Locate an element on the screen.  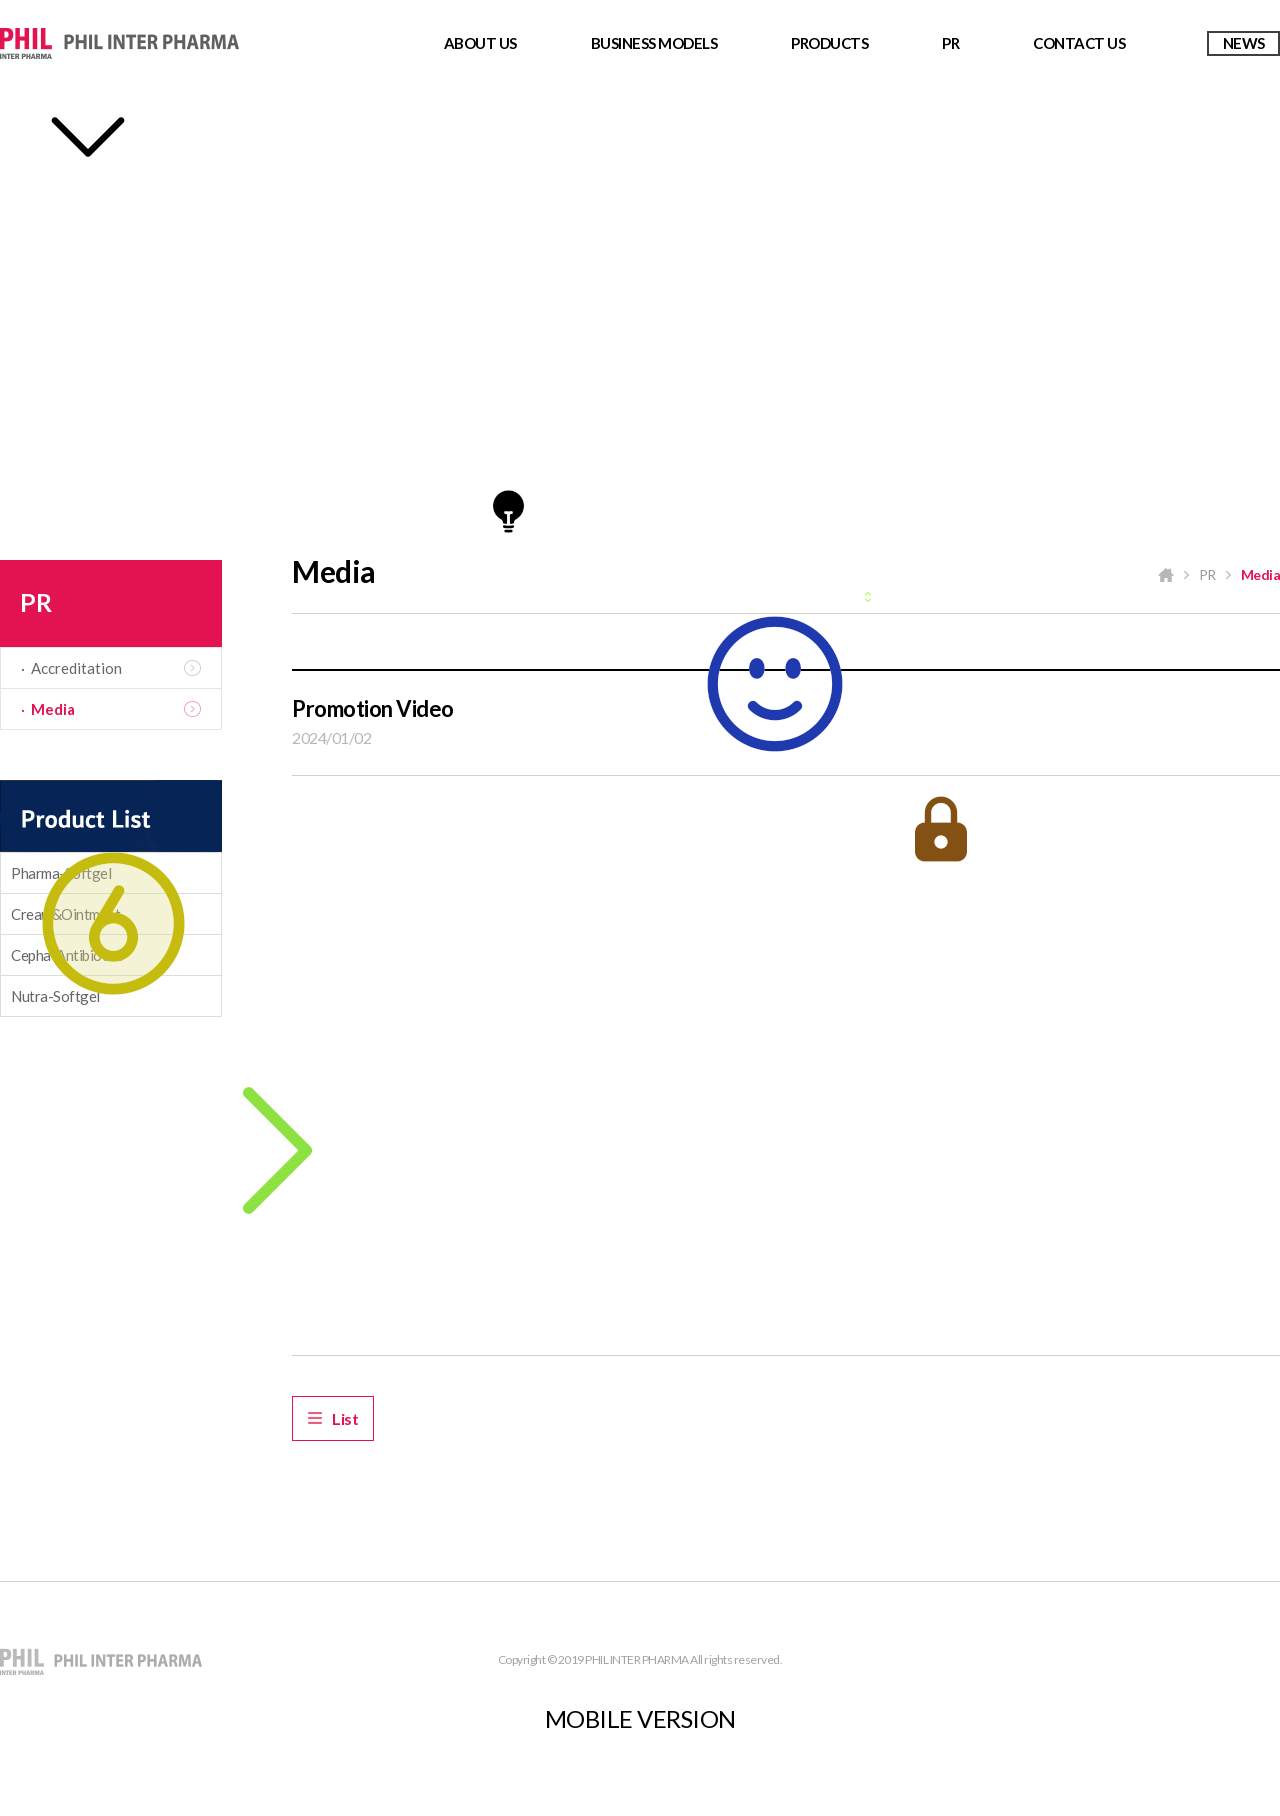
add an emoji or reaction is located at coordinates (775, 684).